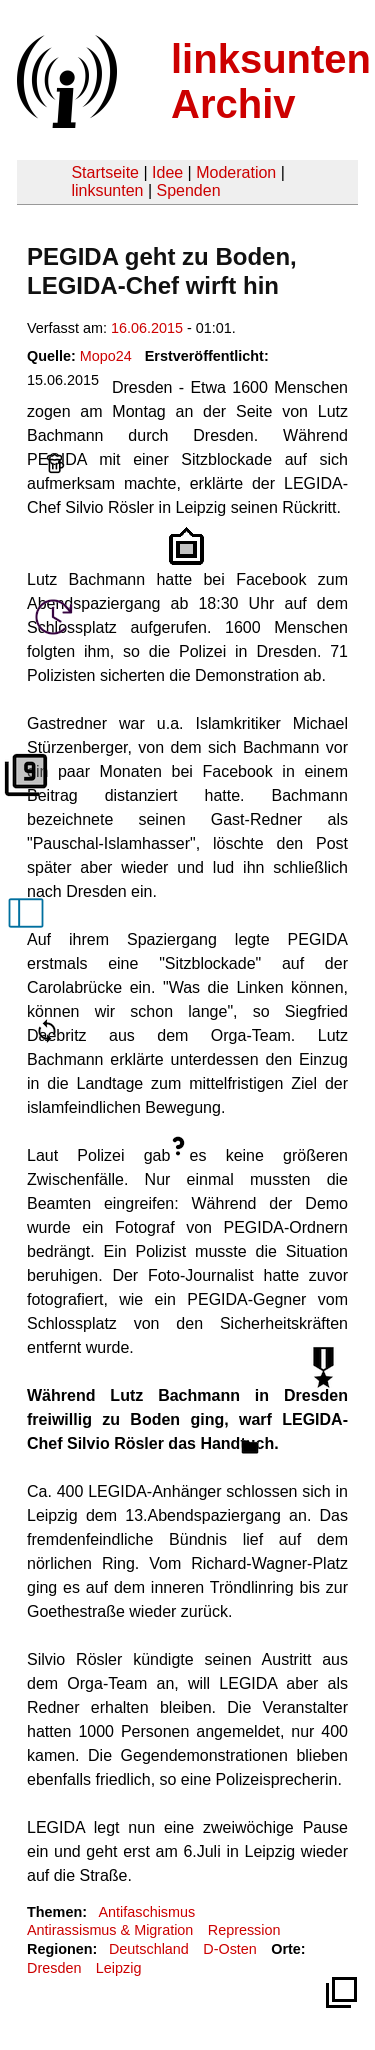 The image size is (375, 2050). I want to click on sync data with cloud or server, so click(47, 1031).